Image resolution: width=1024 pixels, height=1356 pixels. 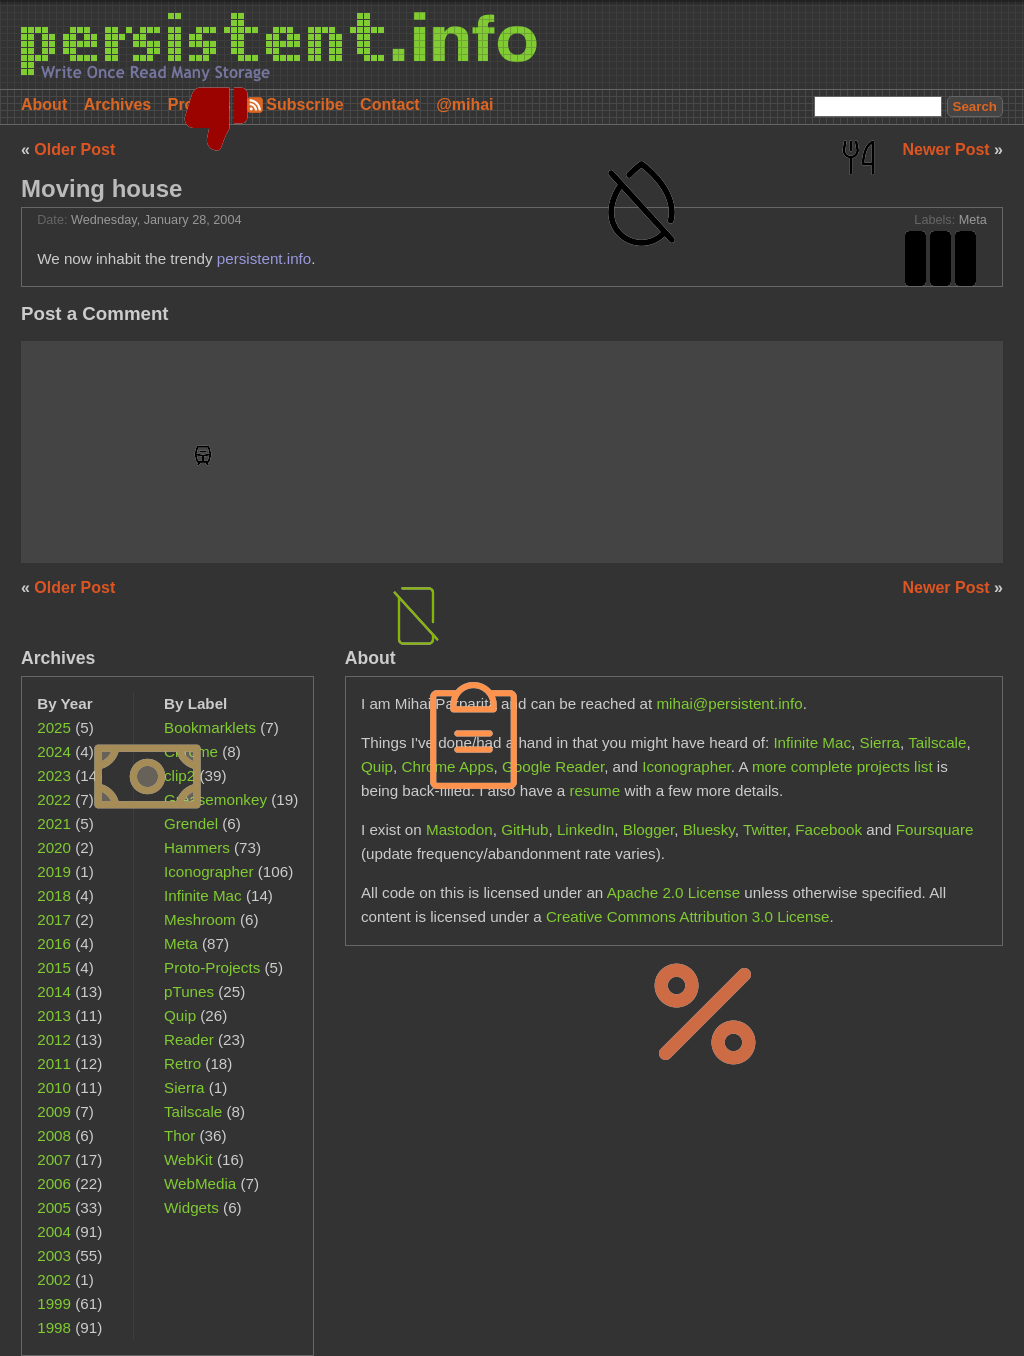 What do you see at coordinates (641, 206) in the screenshot?
I see `disable water or liquid detection` at bounding box center [641, 206].